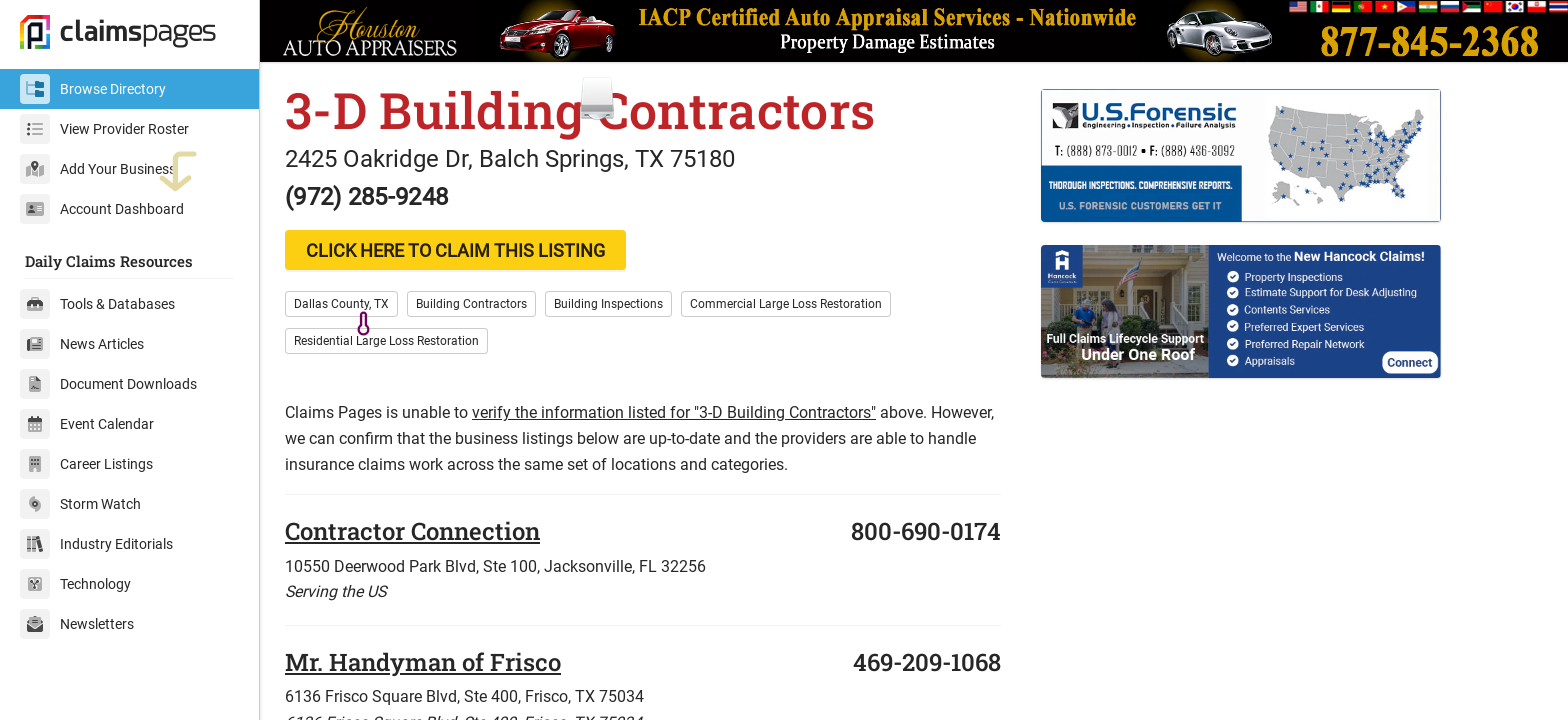 The width and height of the screenshot is (1568, 720). Describe the element at coordinates (596, 99) in the screenshot. I see `access optical disc drive` at that location.